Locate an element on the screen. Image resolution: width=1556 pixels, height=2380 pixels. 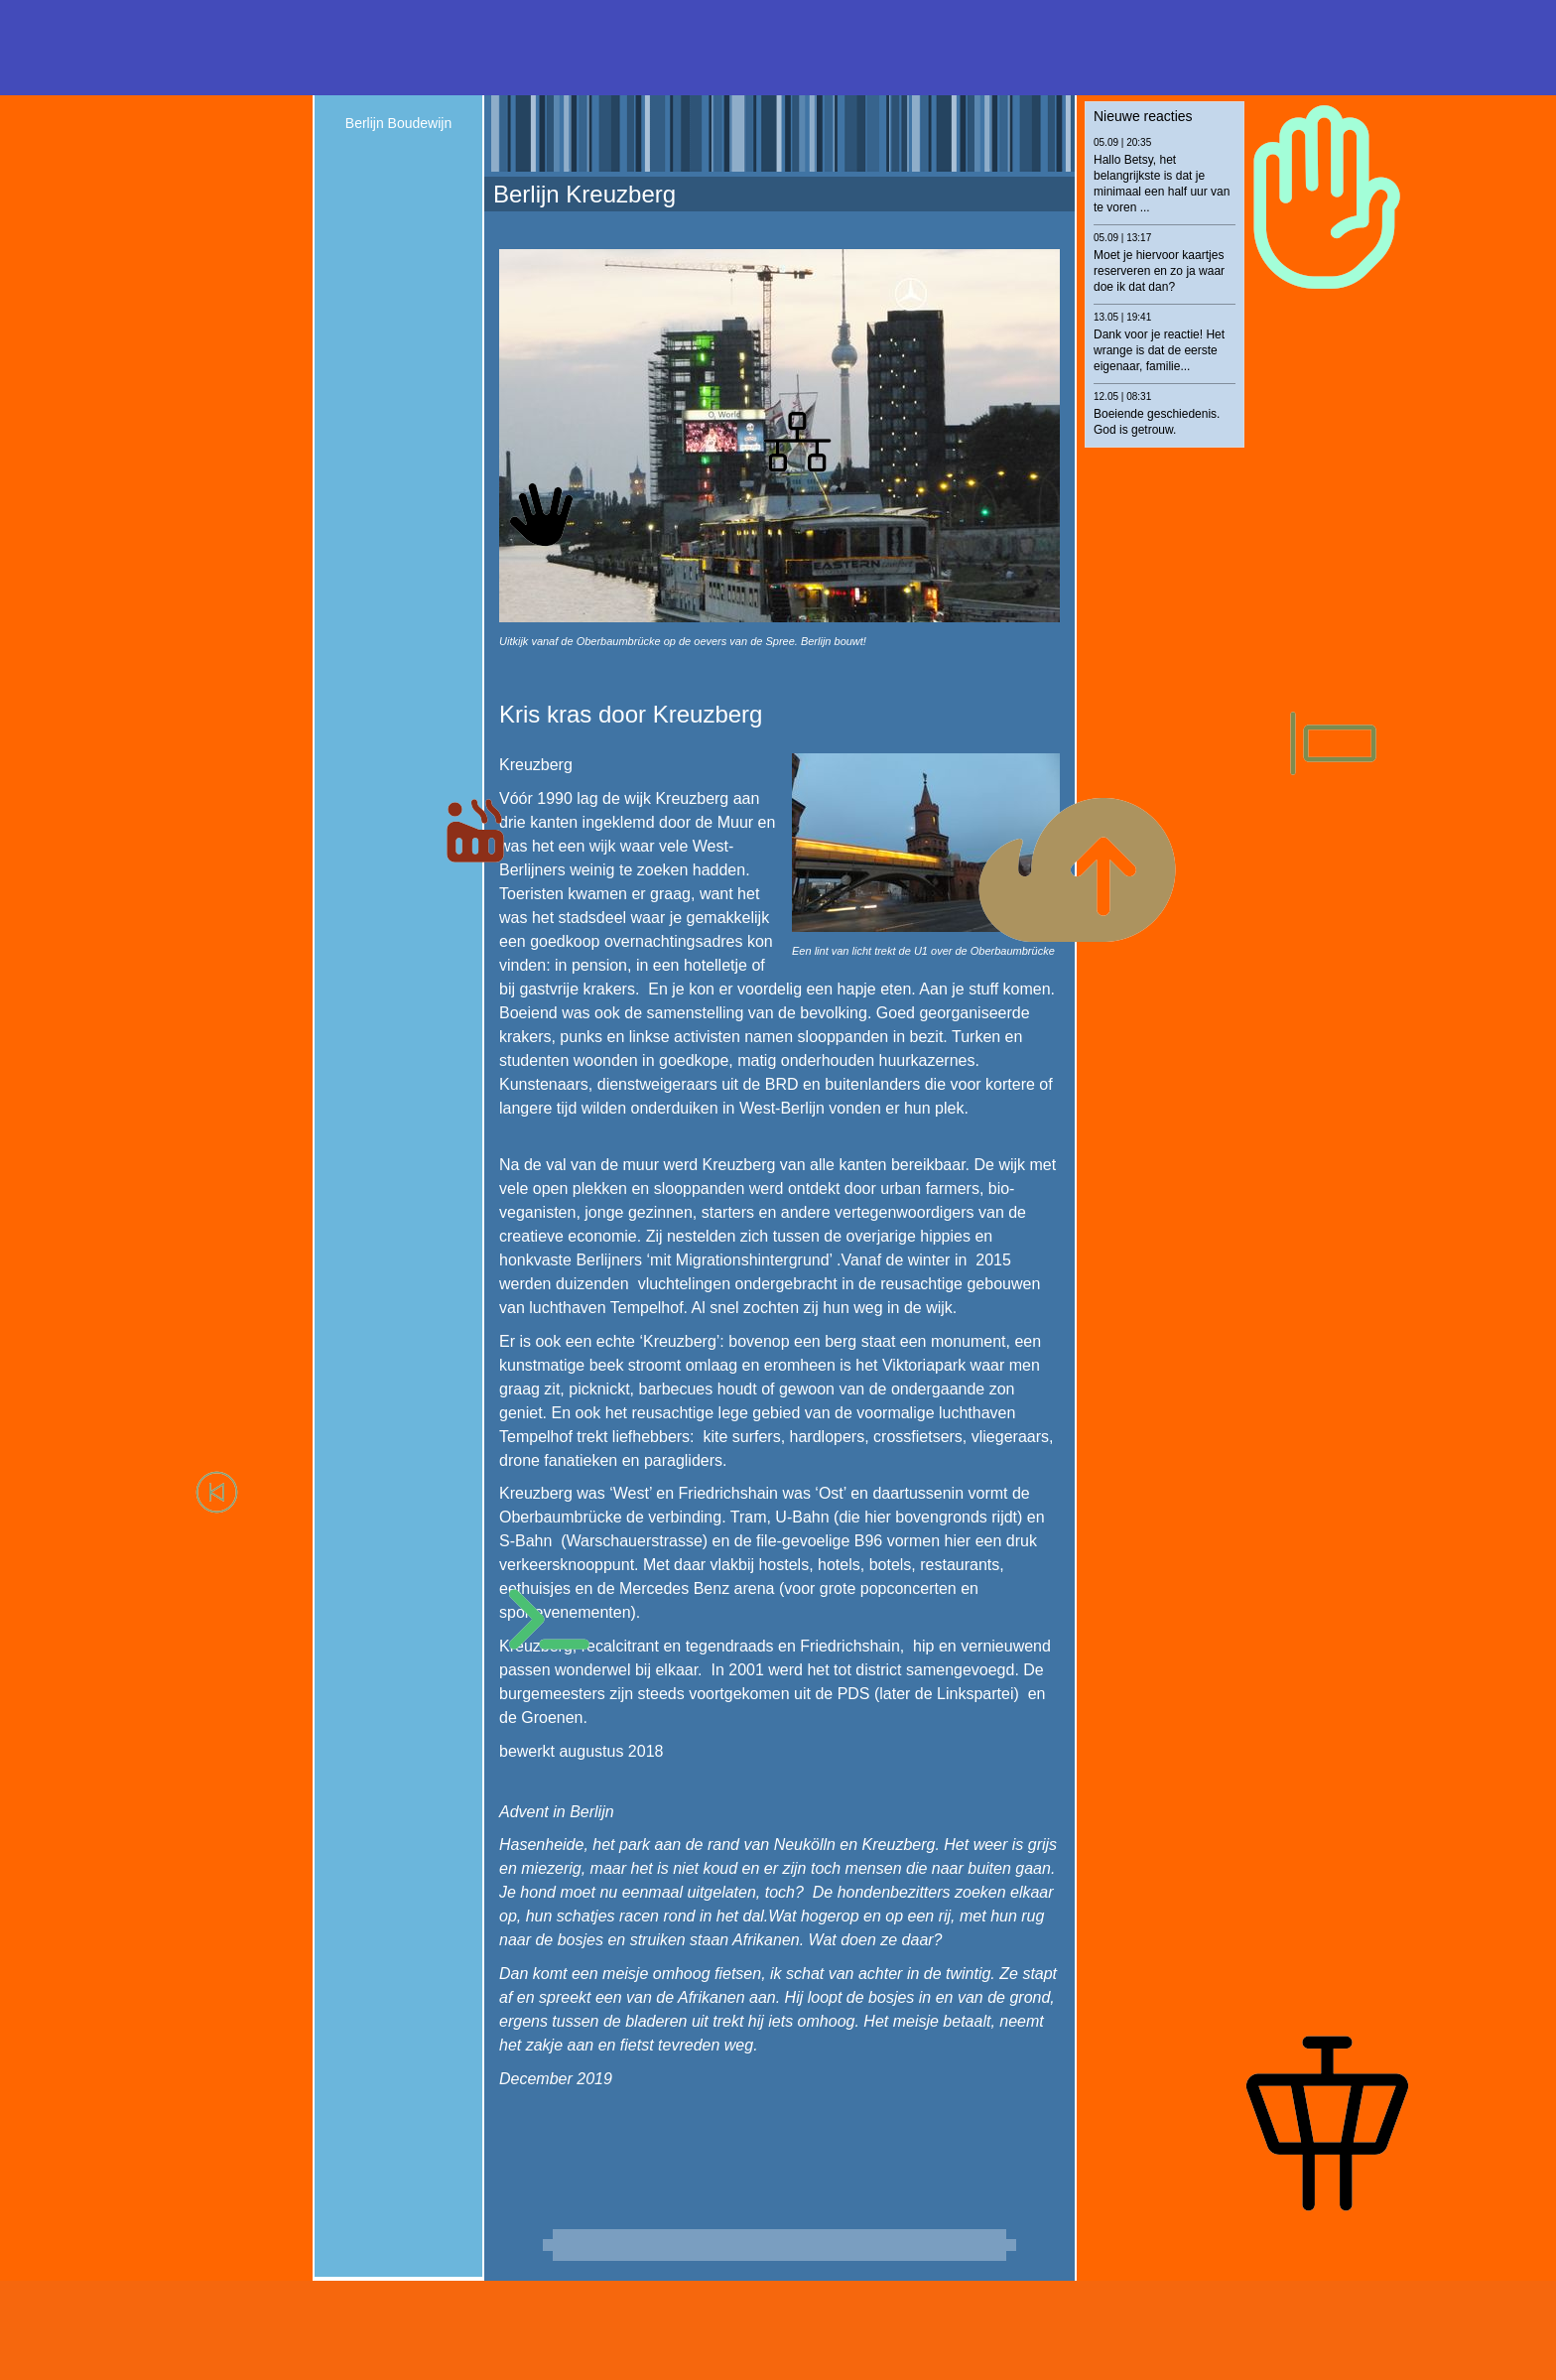
view network connections is located at coordinates (797, 443).